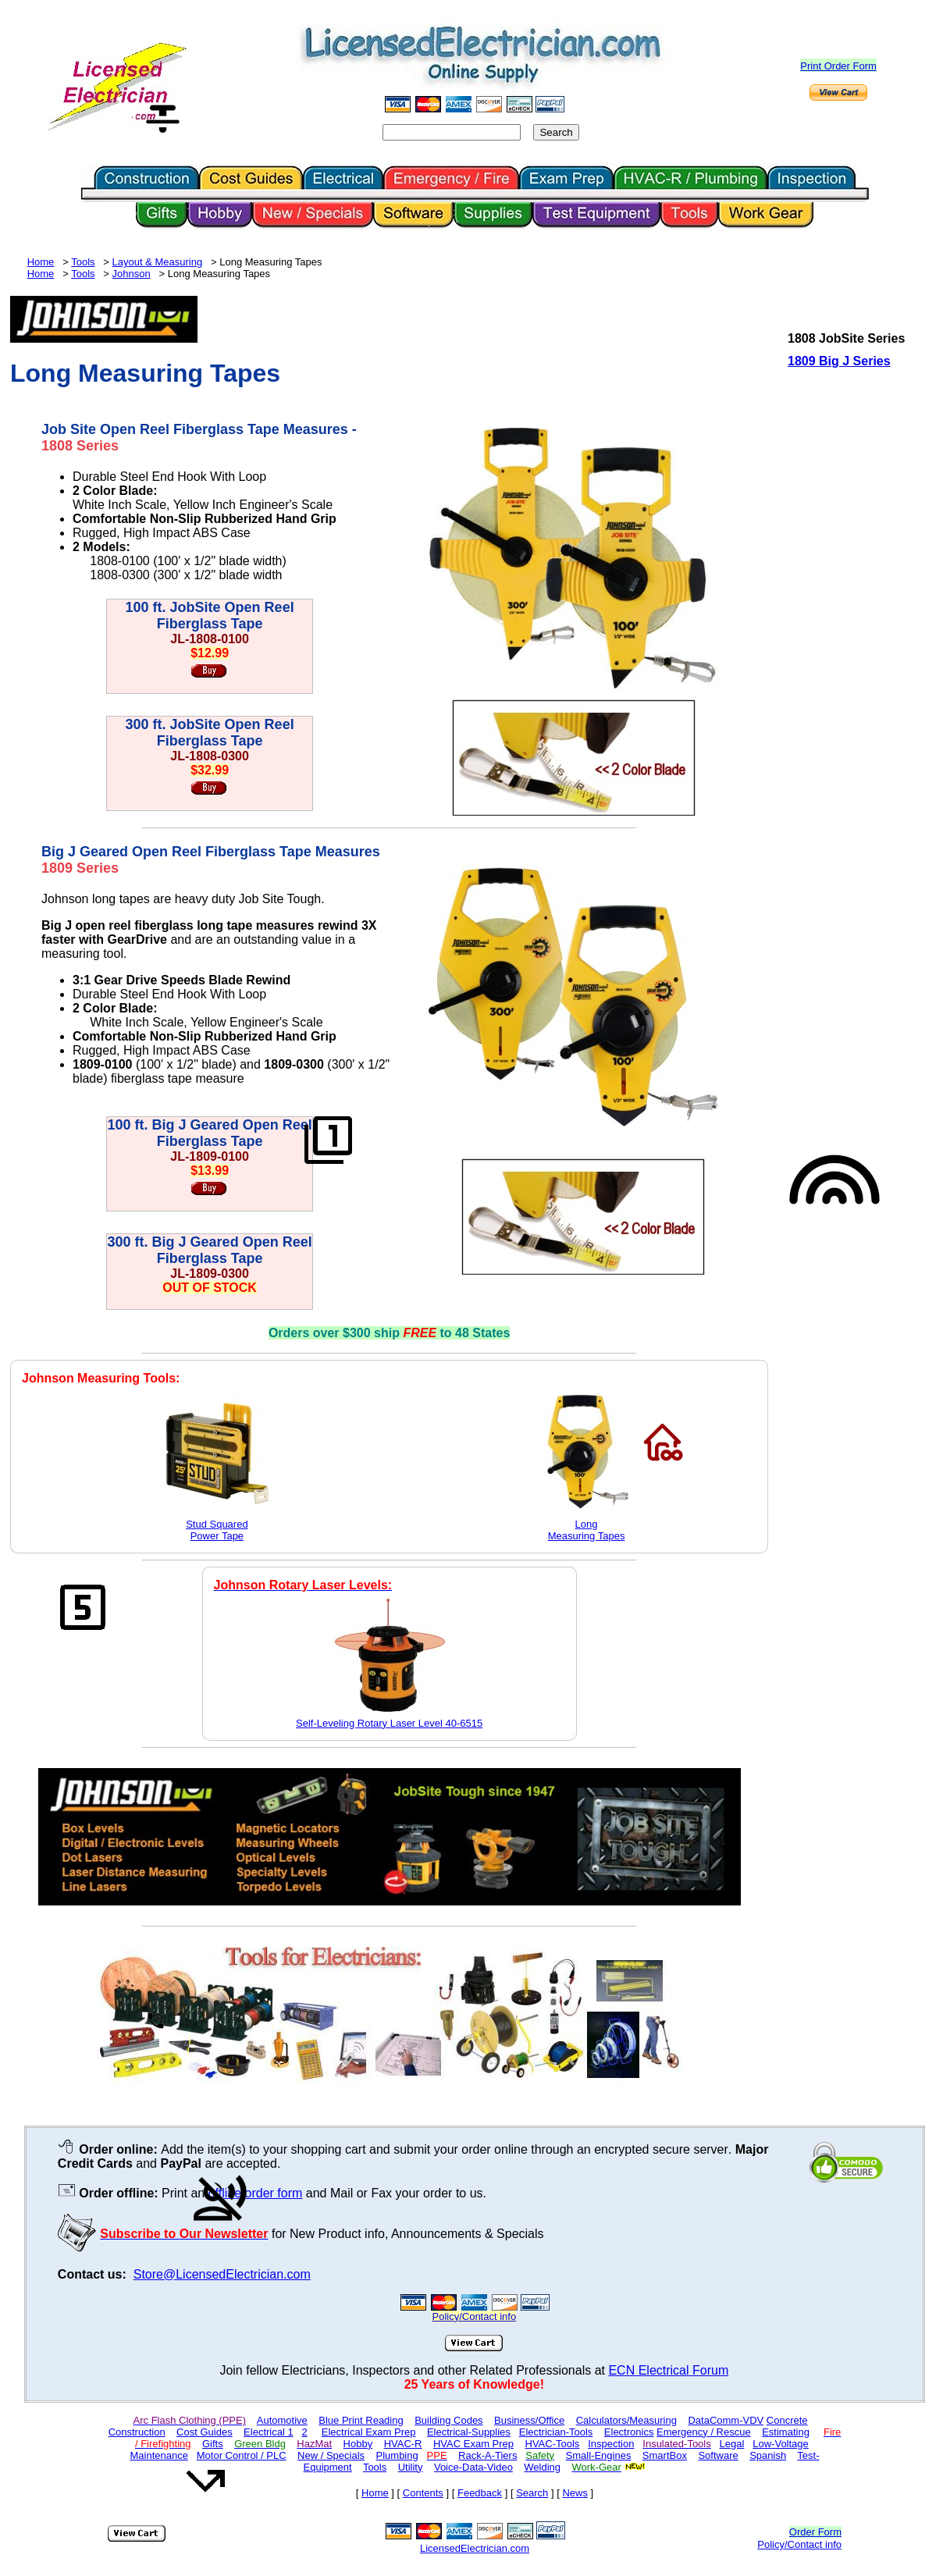 The image size is (943, 2576). Describe the element at coordinates (220, 2199) in the screenshot. I see `mute voice narration or screen reader` at that location.